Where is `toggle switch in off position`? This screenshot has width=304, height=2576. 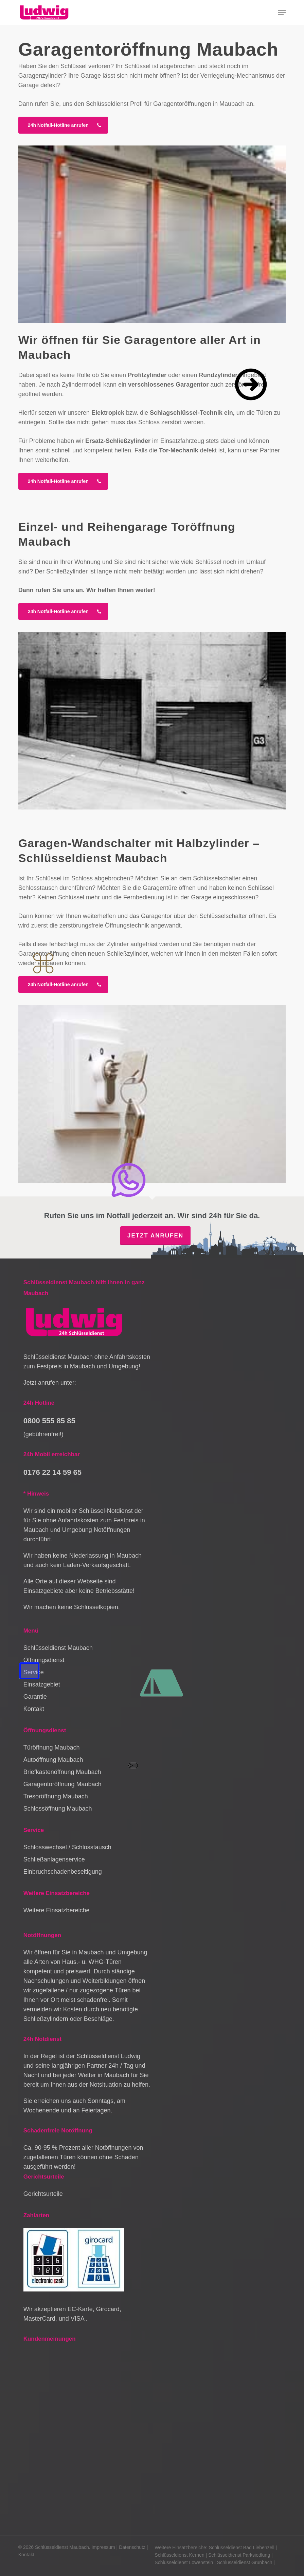
toggle switch in off position is located at coordinates (133, 1765).